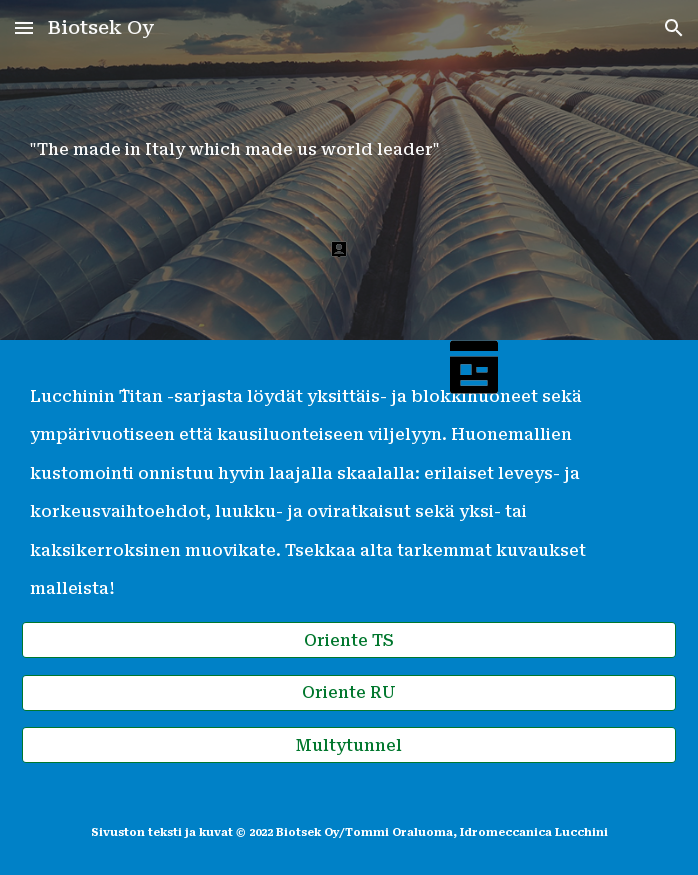 The width and height of the screenshot is (698, 875). Describe the element at coordinates (474, 367) in the screenshot. I see `open Apple Pages document` at that location.